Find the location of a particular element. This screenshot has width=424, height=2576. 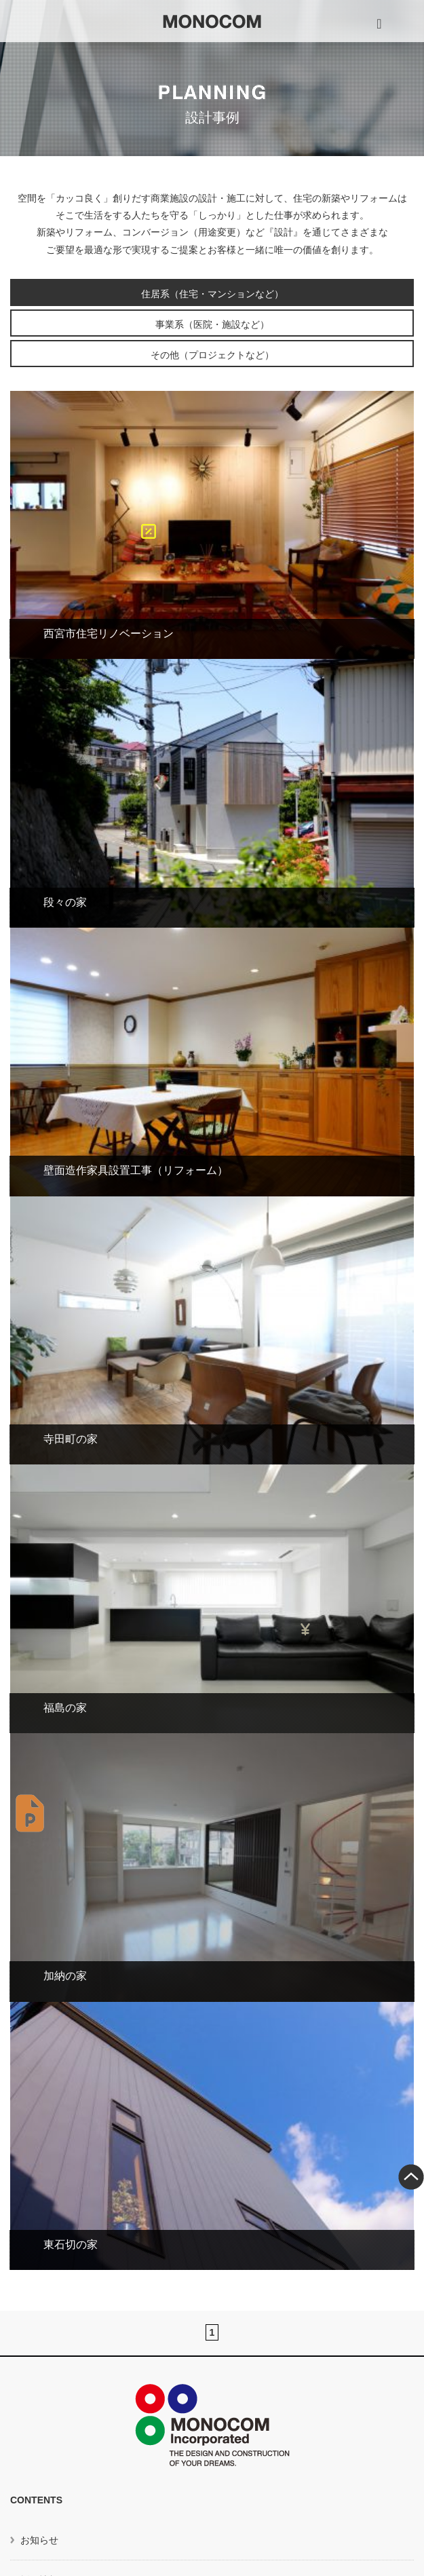

view or apply a discount is located at coordinates (149, 531).